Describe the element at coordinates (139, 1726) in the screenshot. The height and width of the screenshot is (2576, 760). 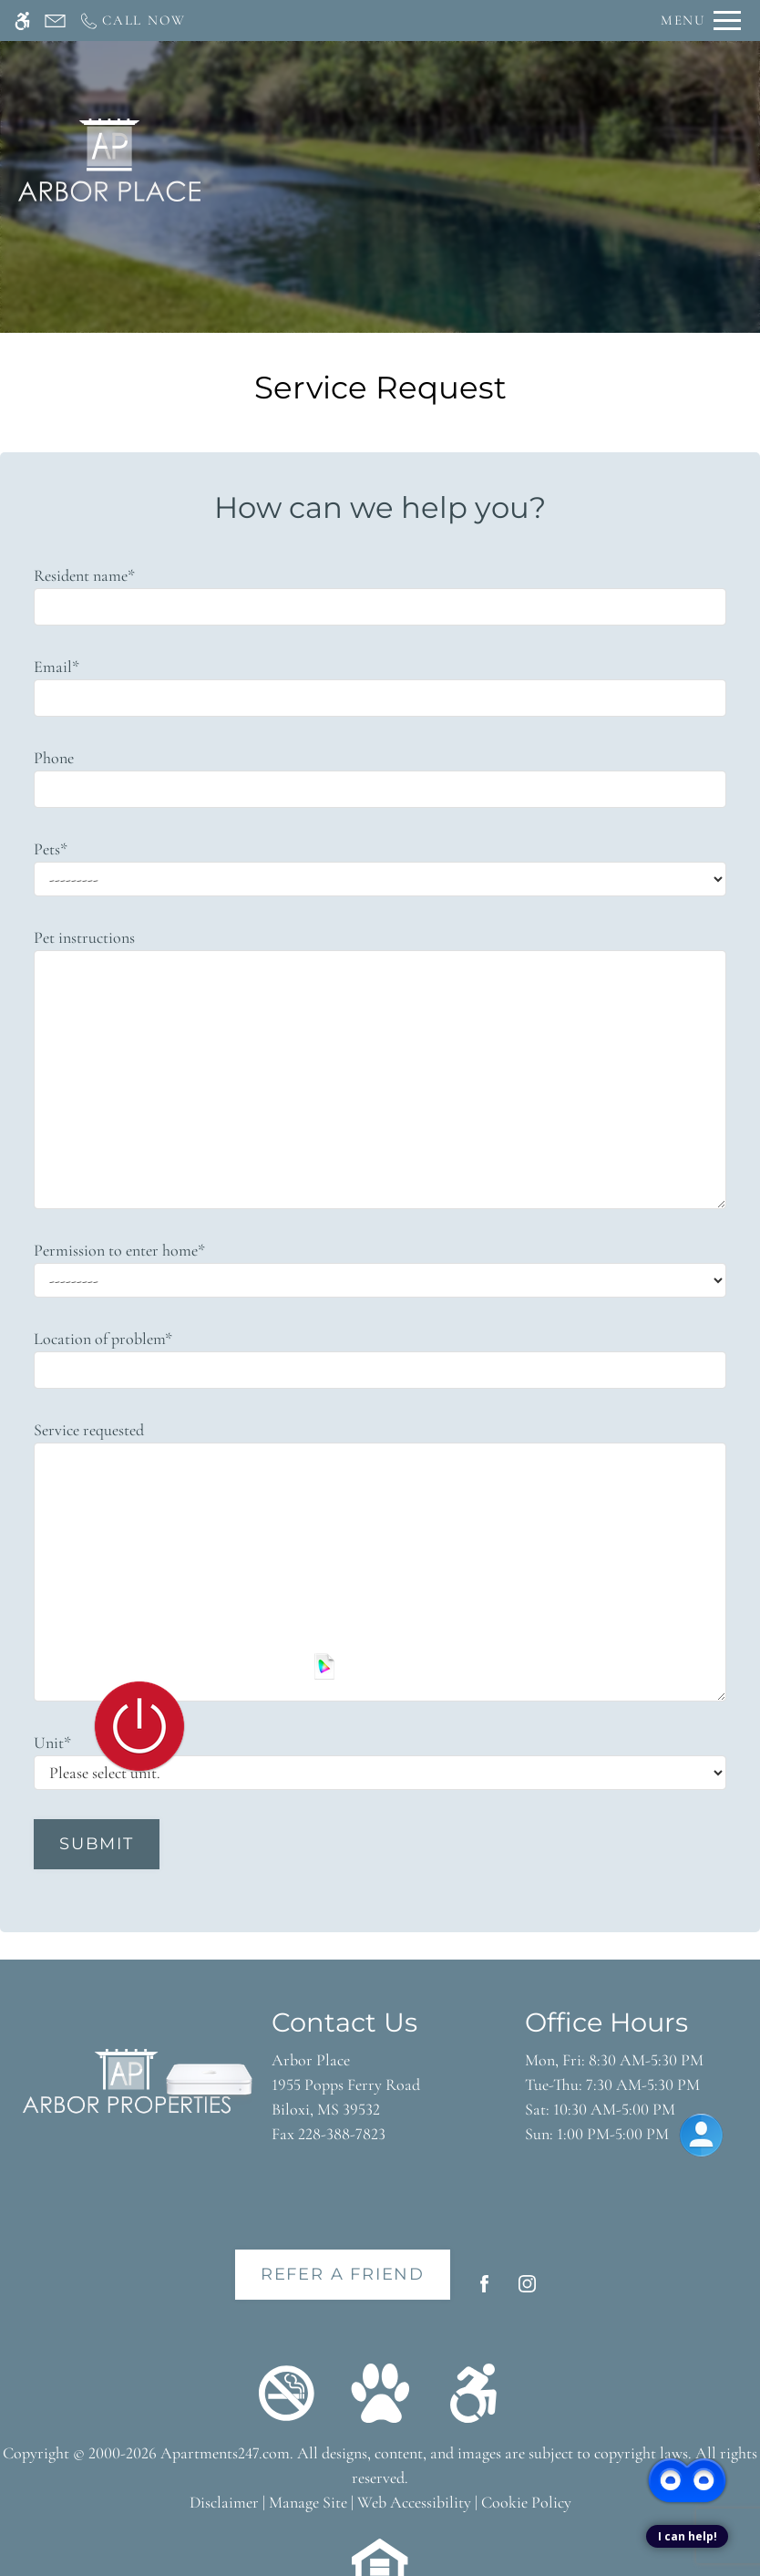
I see `shut down the system` at that location.